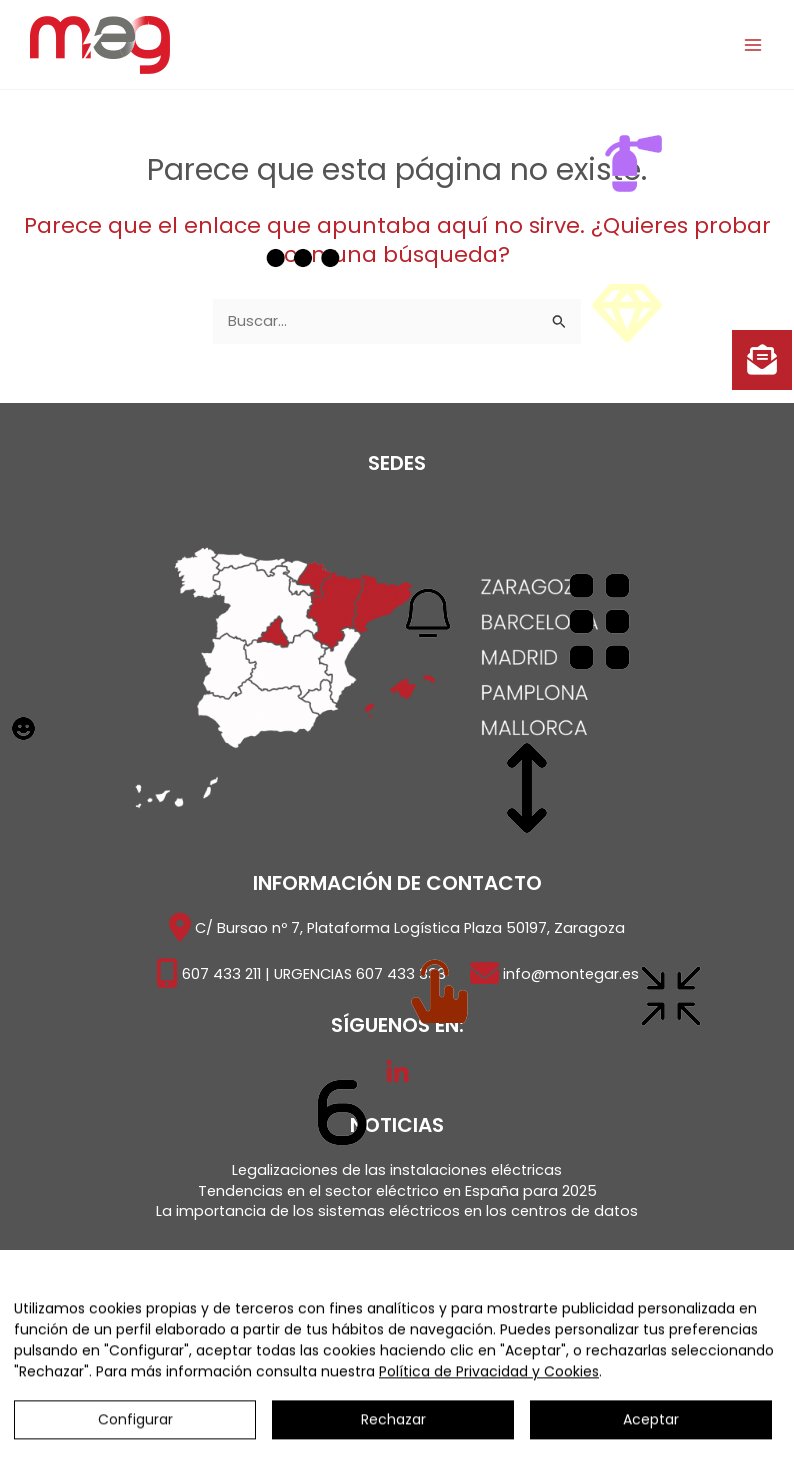  I want to click on open sketch design app, so click(627, 312).